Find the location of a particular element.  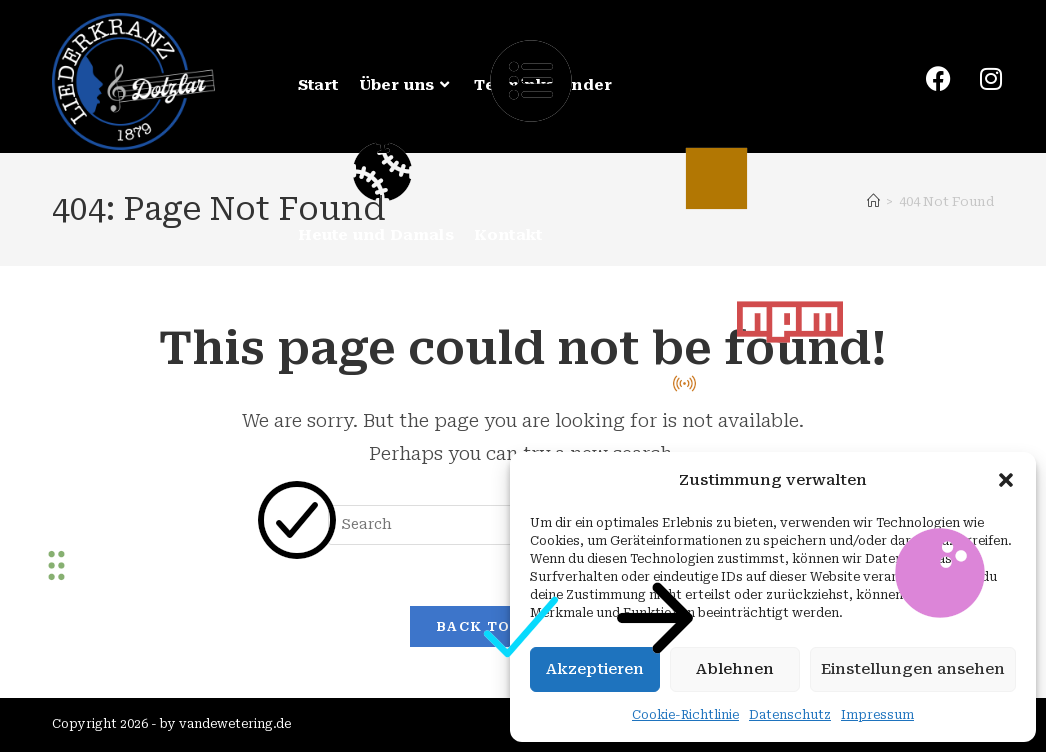

navigate to the next item or screen is located at coordinates (655, 618).